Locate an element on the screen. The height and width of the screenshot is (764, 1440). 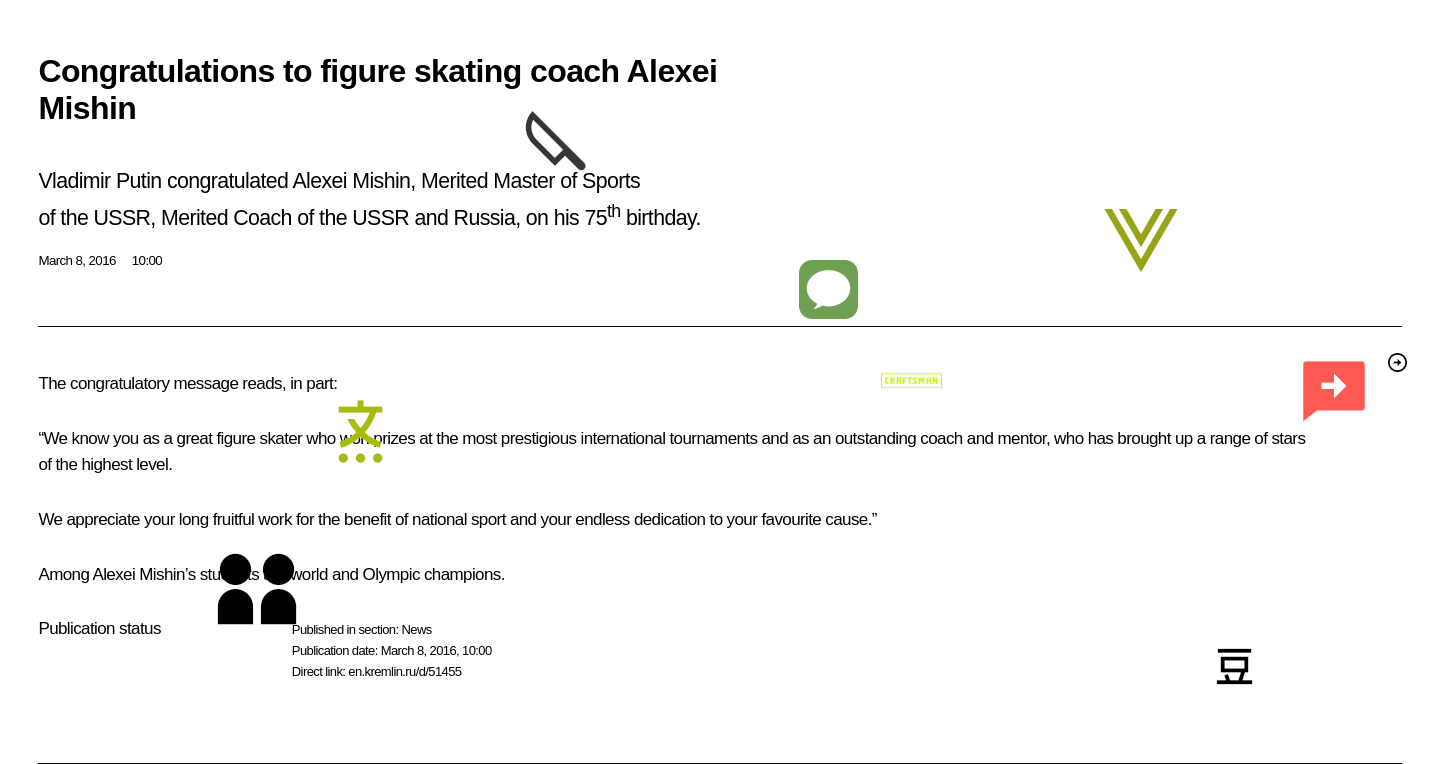
add emphasis marks to chinese text is located at coordinates (360, 431).